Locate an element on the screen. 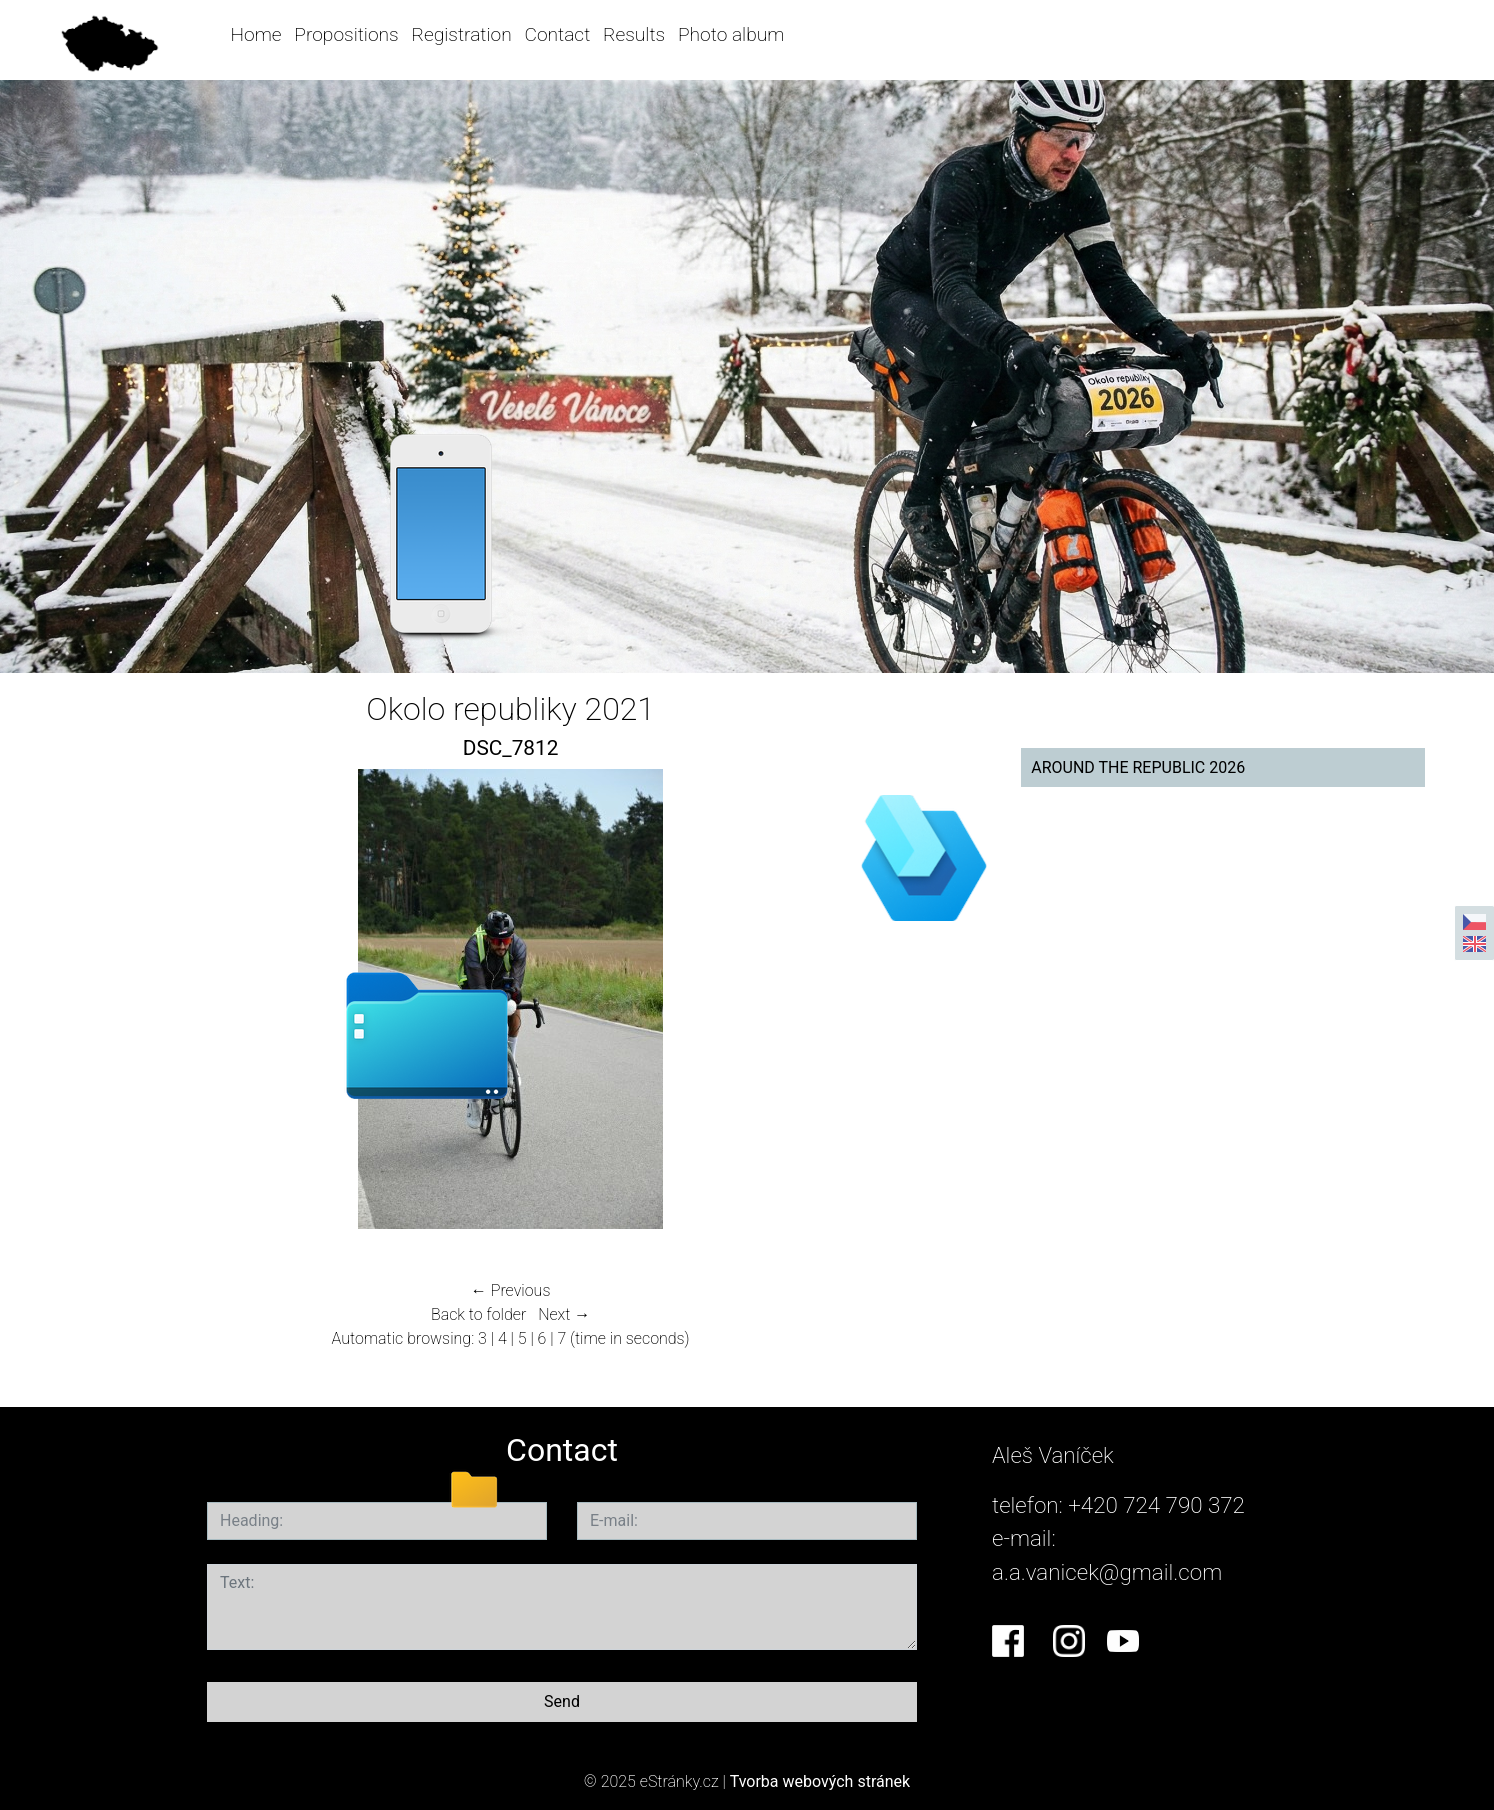 The width and height of the screenshot is (1494, 1810). open desktop folder is located at coordinates (427, 1040).